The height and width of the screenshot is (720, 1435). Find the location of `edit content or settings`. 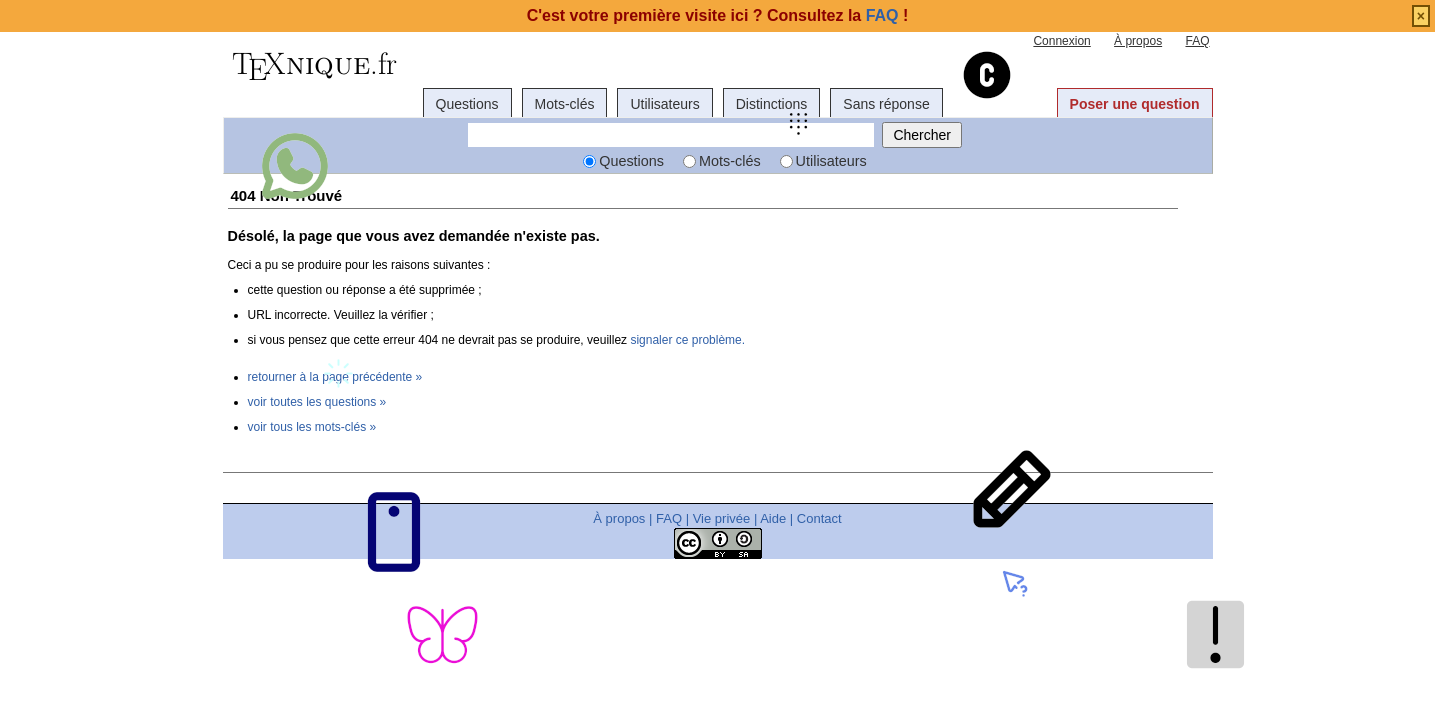

edit content or settings is located at coordinates (1010, 490).